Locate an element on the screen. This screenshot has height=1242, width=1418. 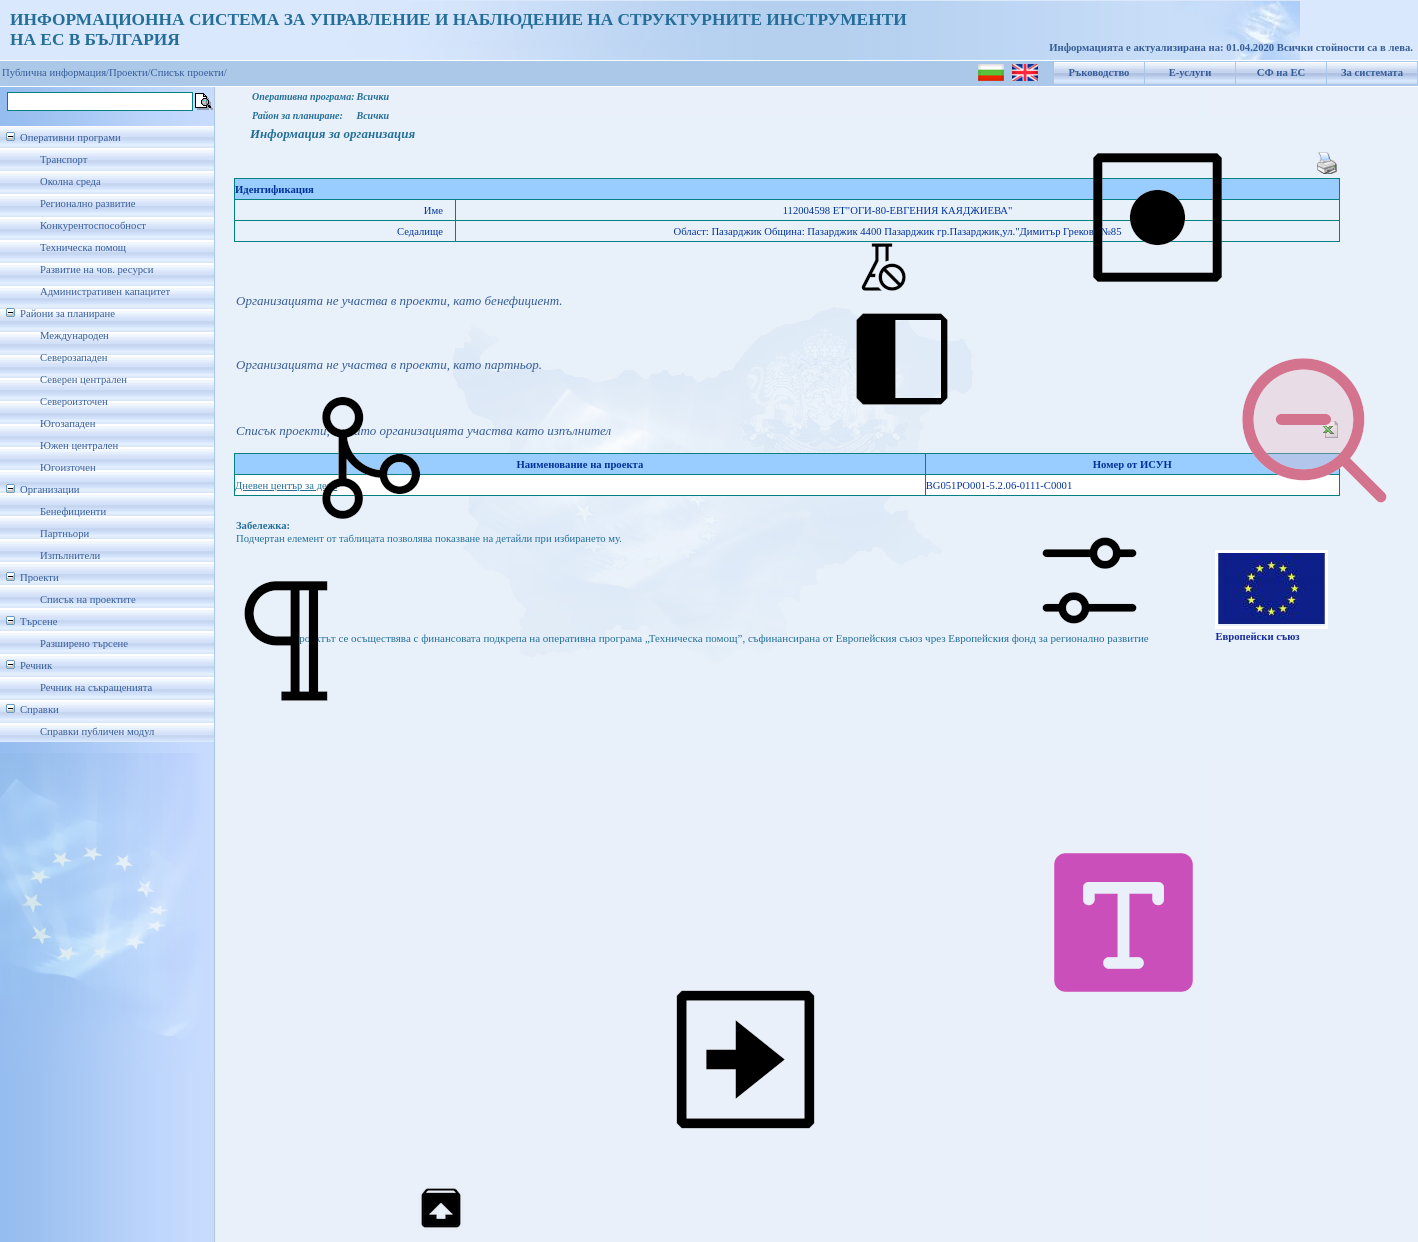
toggle whitespace visibility in editor is located at coordinates (290, 645).